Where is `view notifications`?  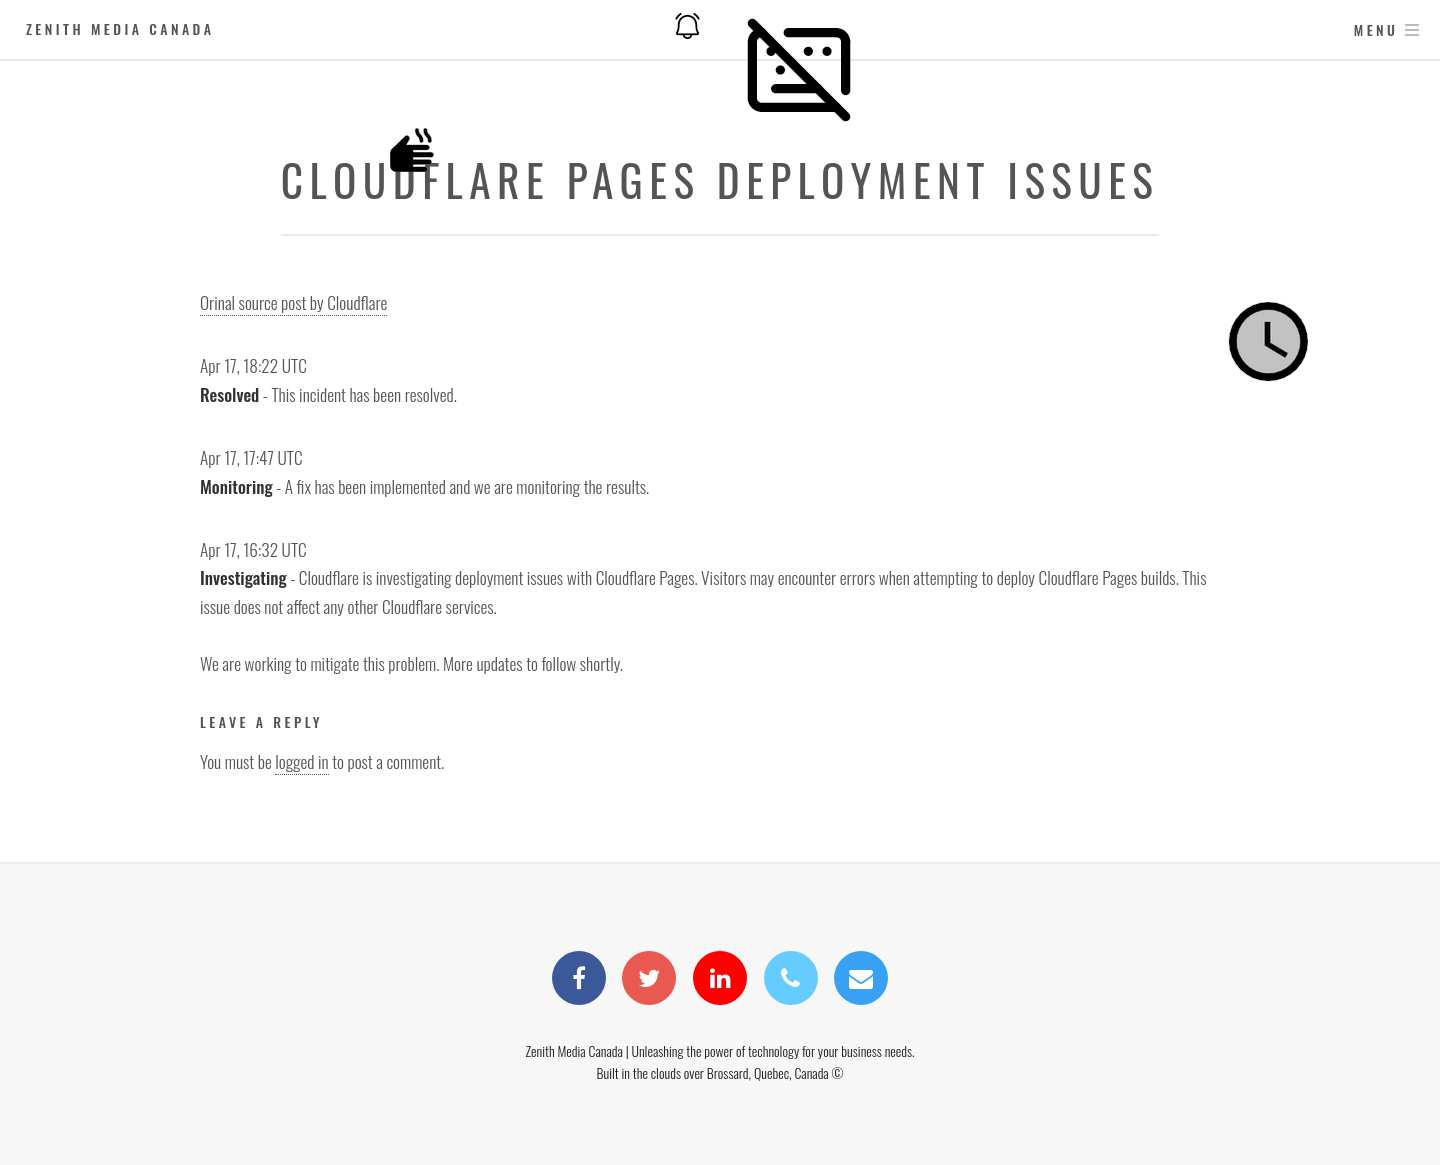 view notifications is located at coordinates (687, 26).